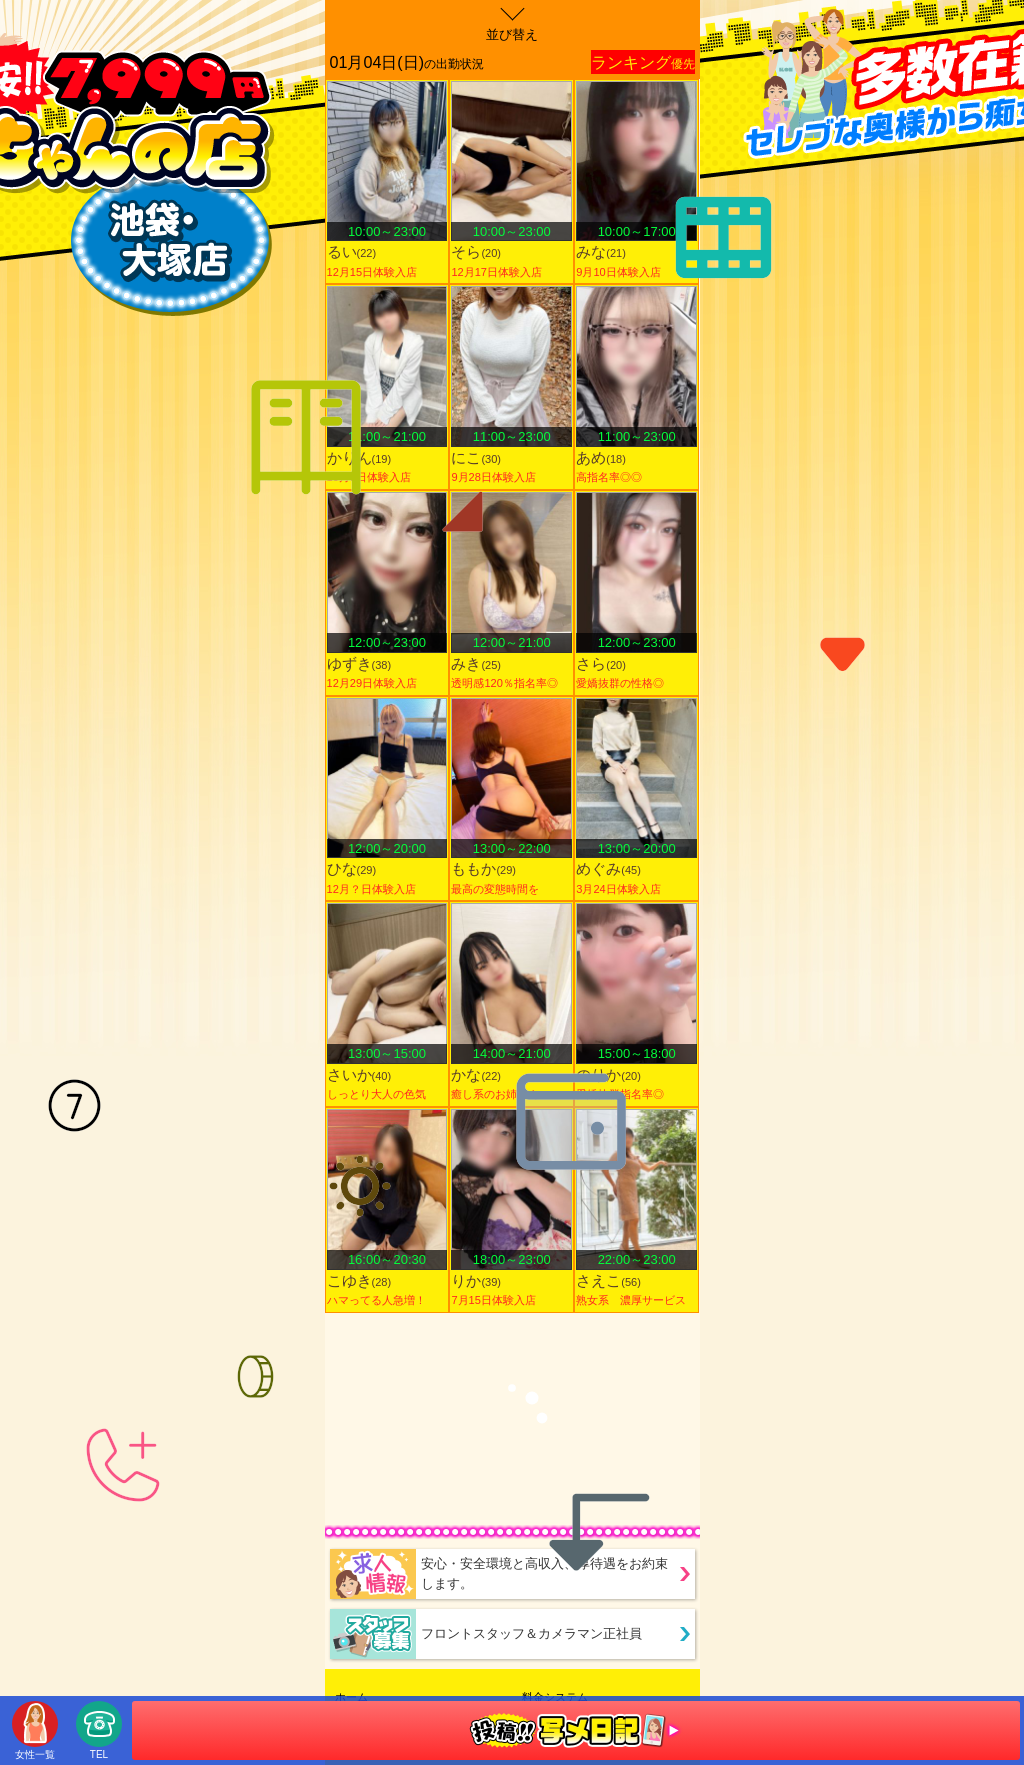 The height and width of the screenshot is (1765, 1024). What do you see at coordinates (360, 1186) in the screenshot?
I see `decrease screen brightness` at bounding box center [360, 1186].